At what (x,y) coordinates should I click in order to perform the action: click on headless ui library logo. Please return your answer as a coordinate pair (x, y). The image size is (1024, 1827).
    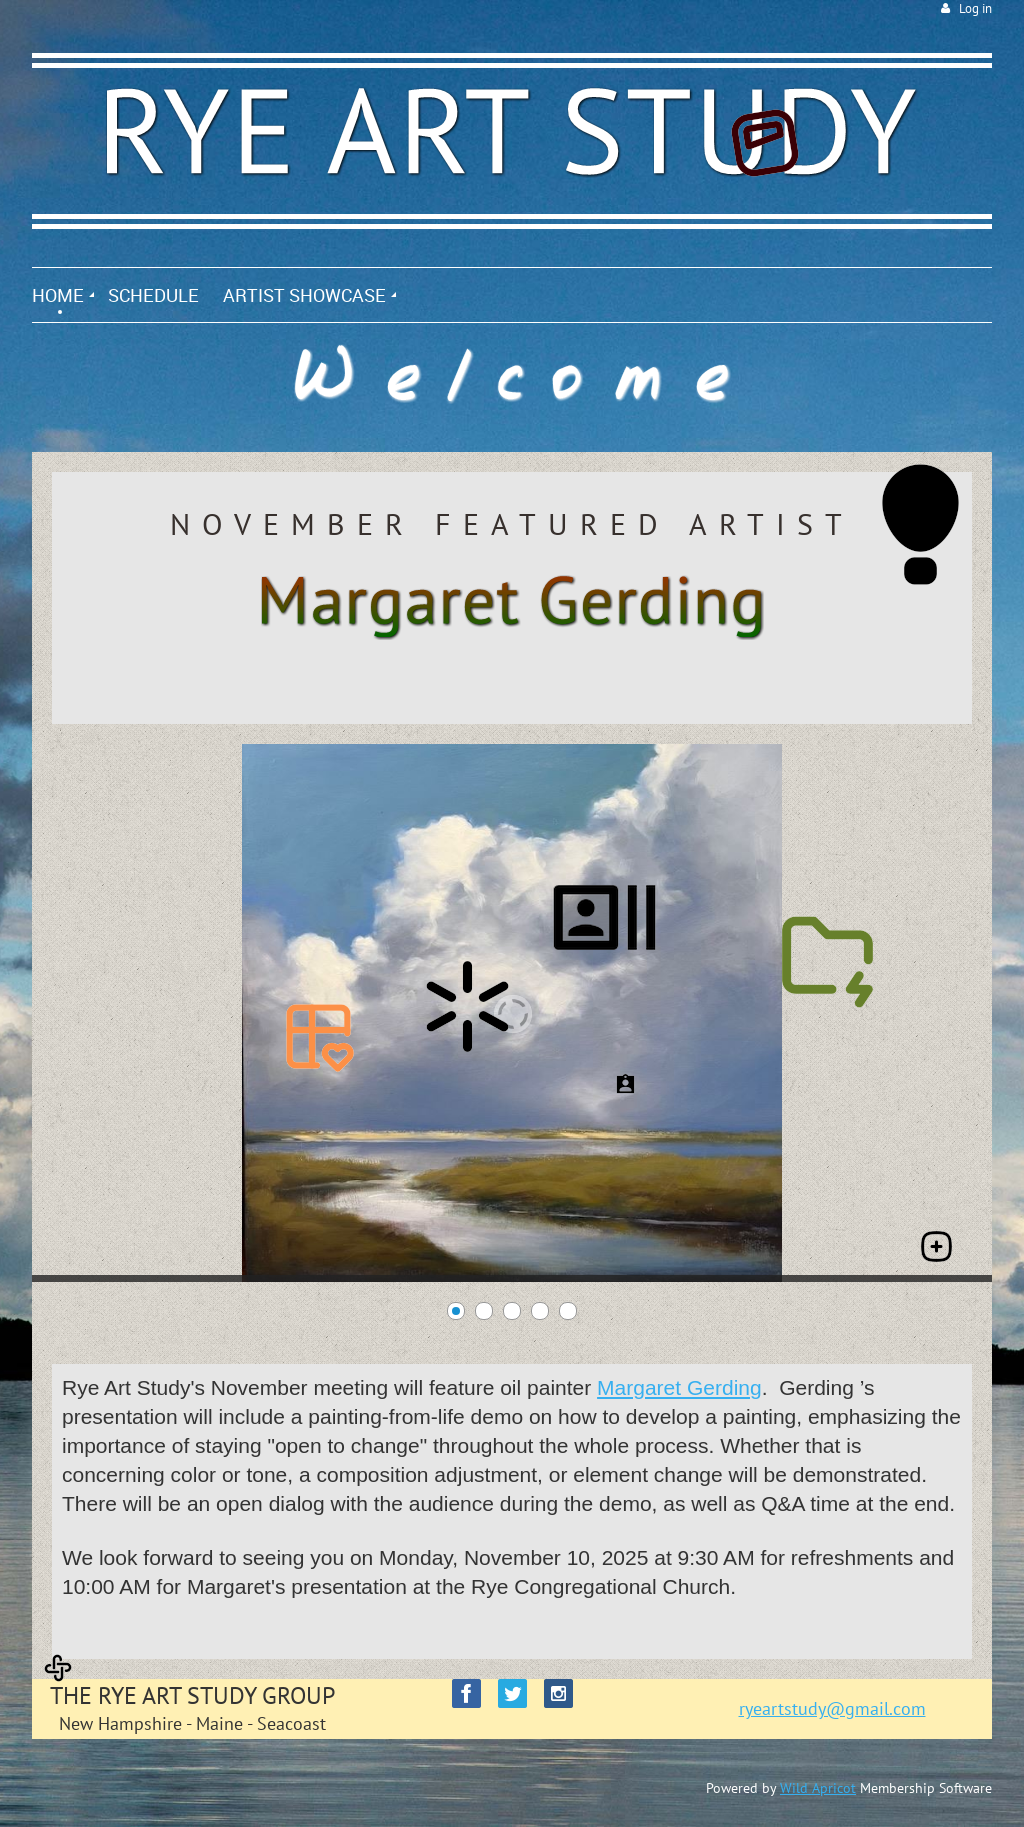
    Looking at the image, I should click on (765, 143).